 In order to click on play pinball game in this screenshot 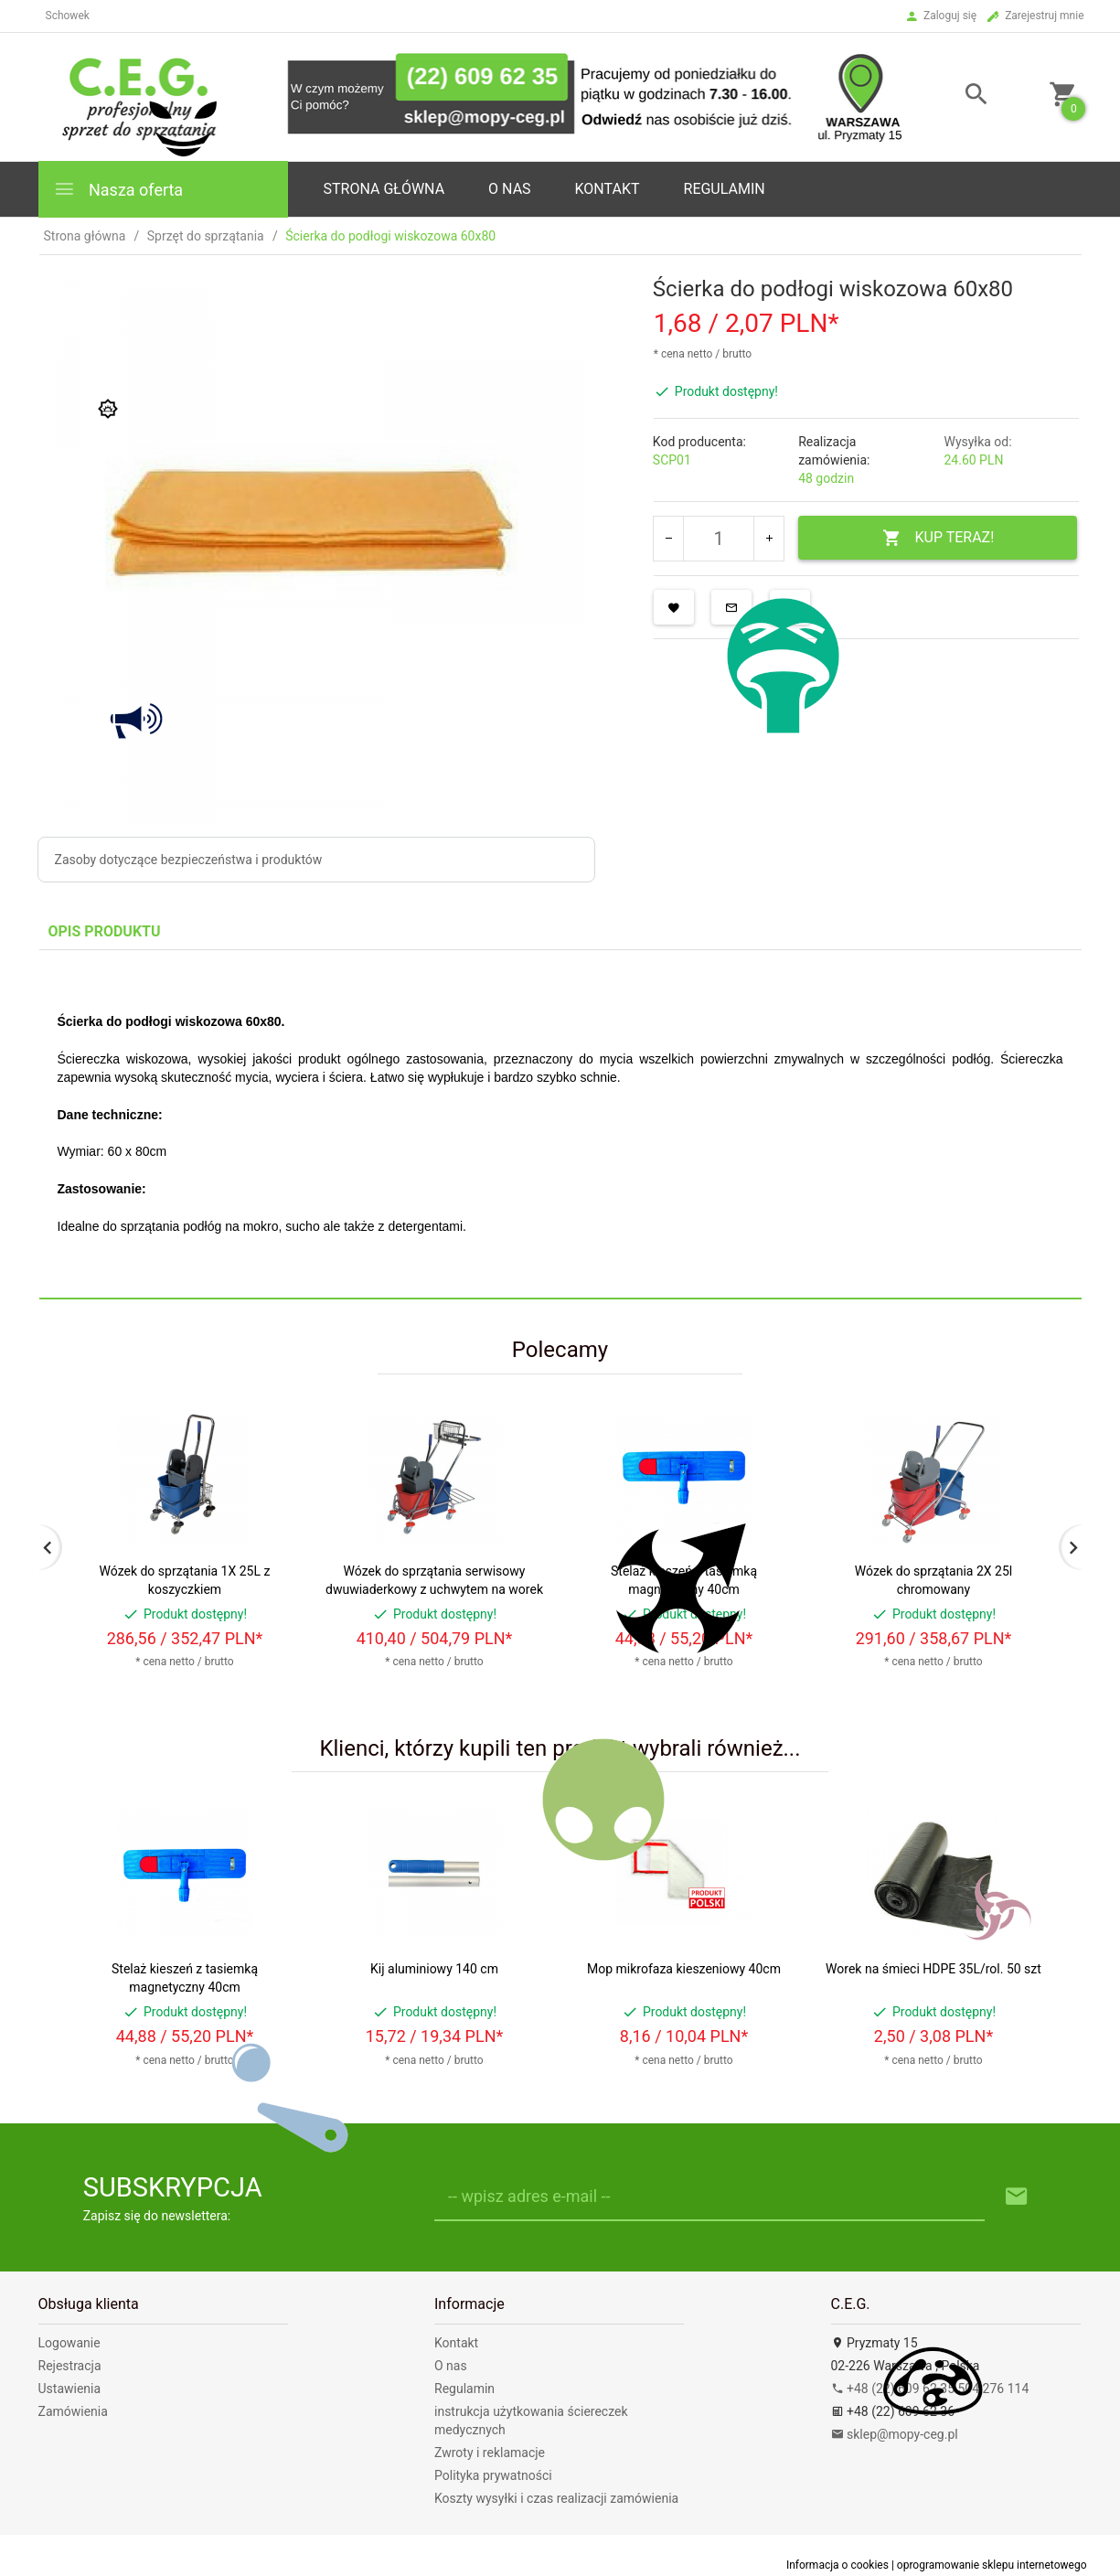, I will do `click(290, 2098)`.